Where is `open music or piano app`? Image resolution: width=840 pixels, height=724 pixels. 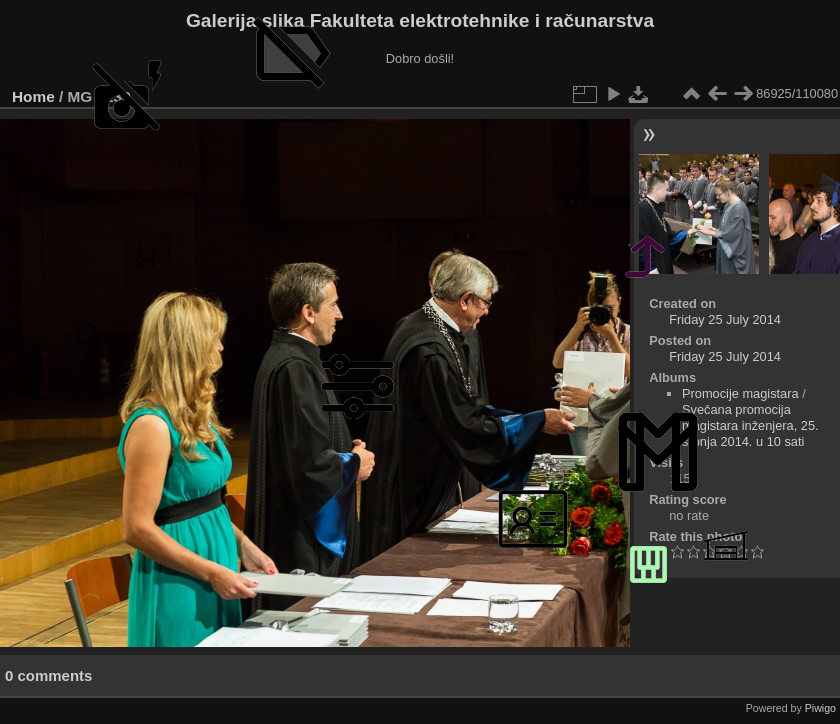 open music or piano app is located at coordinates (648, 564).